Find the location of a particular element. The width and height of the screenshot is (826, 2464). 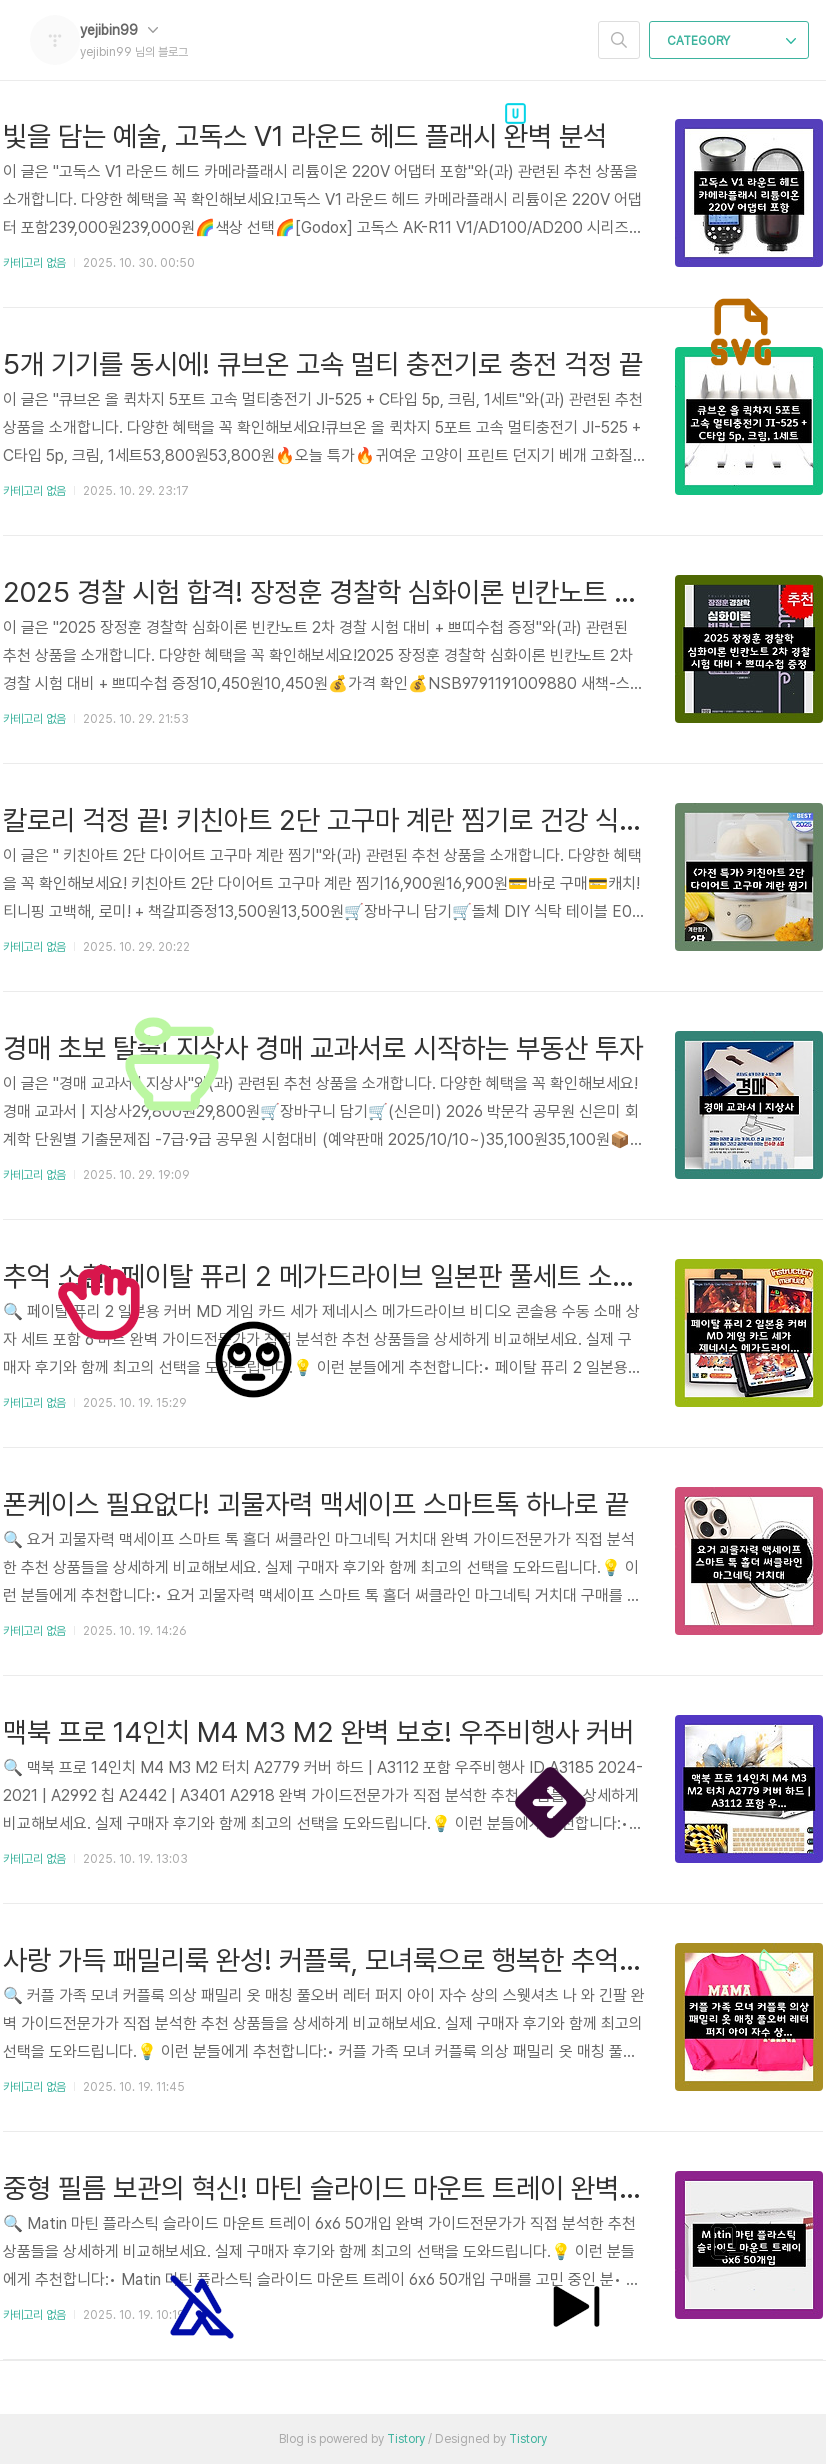

camping site unavailable or closed is located at coordinates (202, 2307).